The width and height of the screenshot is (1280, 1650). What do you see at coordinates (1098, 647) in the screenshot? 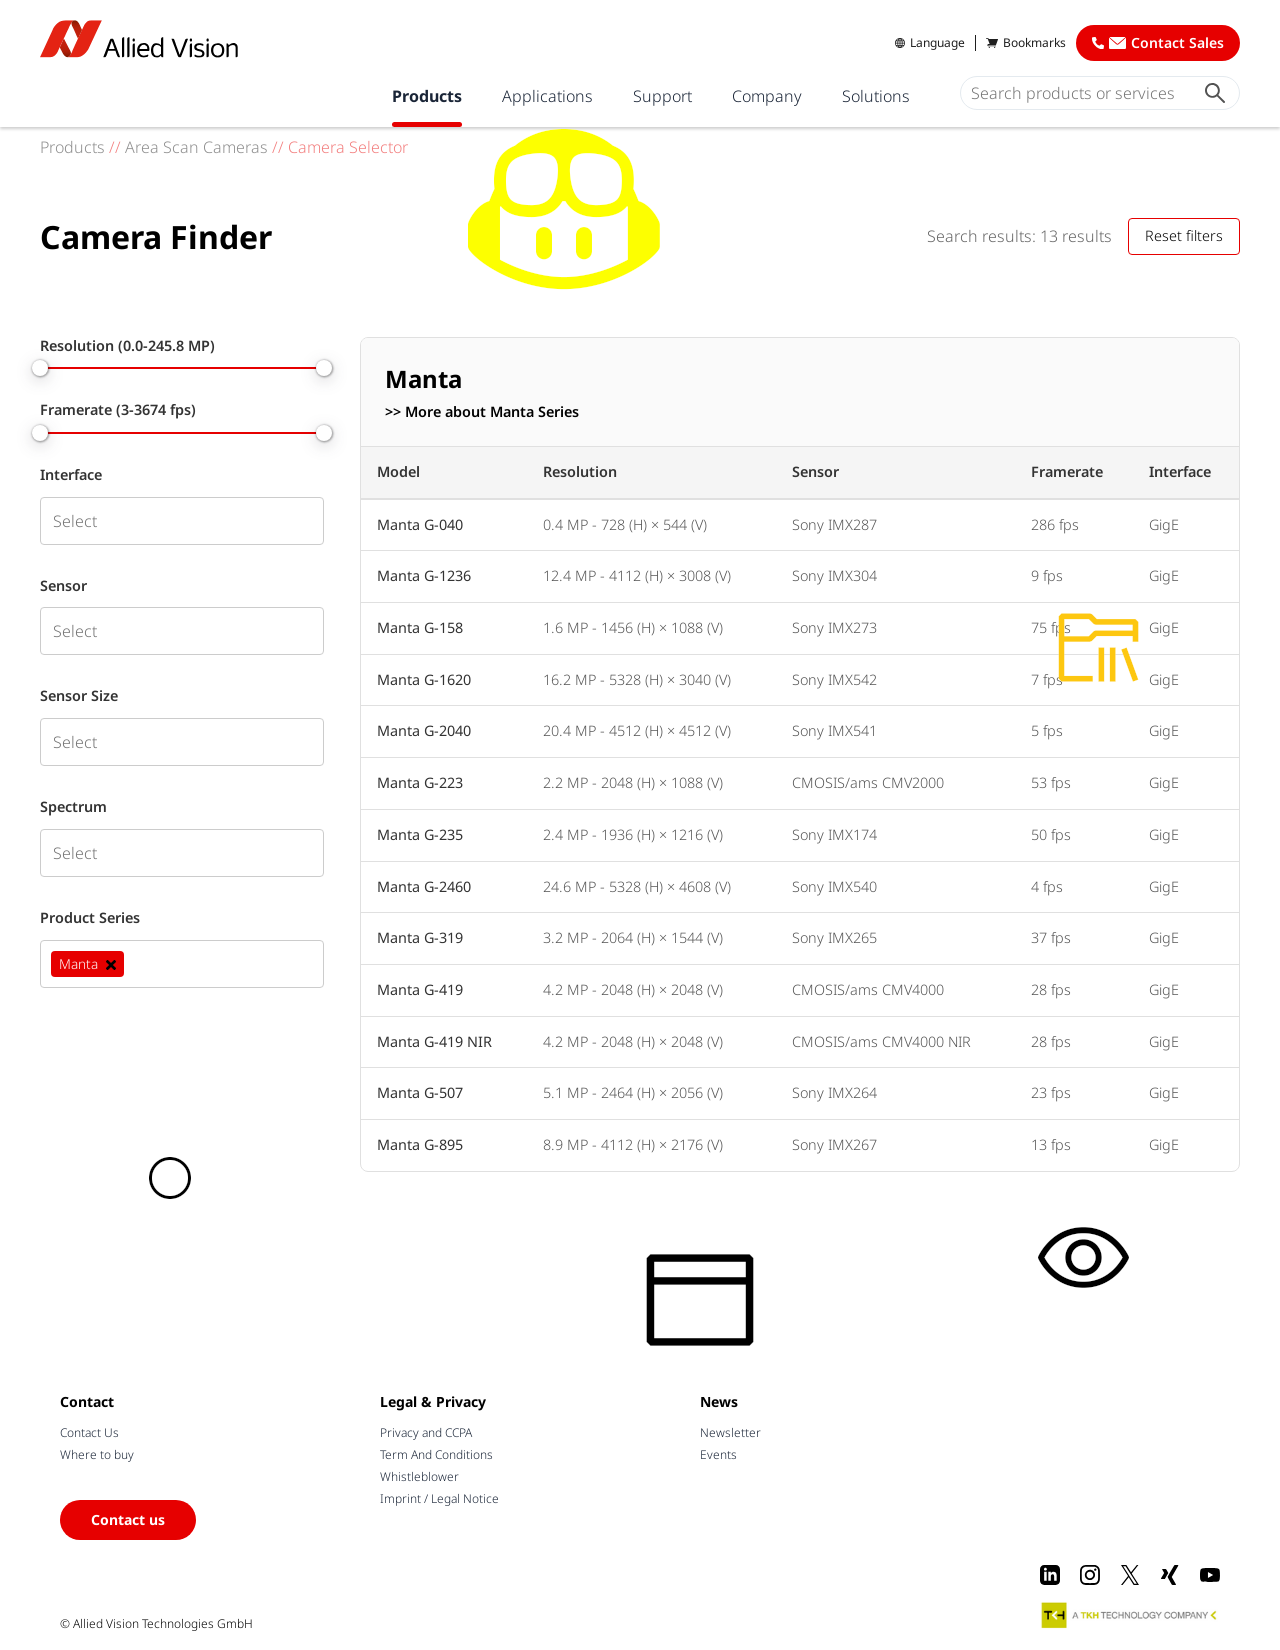
I see `open the library folder` at bounding box center [1098, 647].